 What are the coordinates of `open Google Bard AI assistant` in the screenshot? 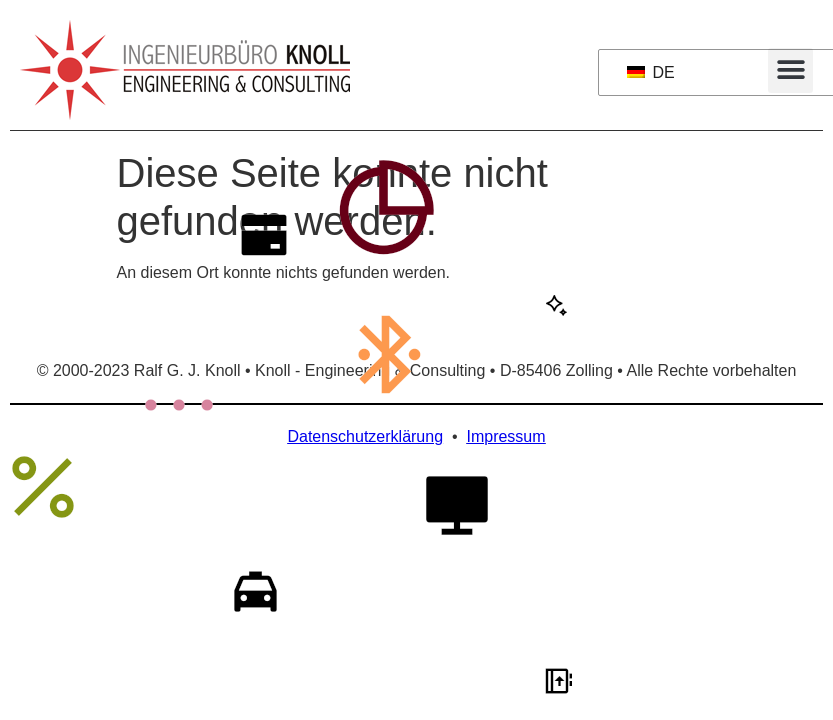 It's located at (556, 305).